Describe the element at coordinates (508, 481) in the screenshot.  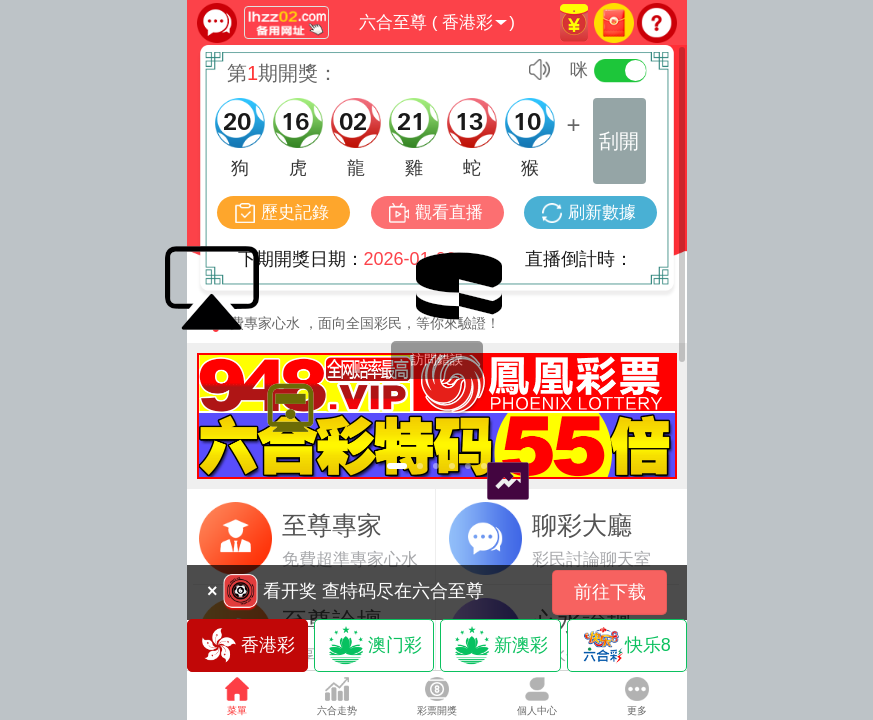
I see `view financial performance or fund growth` at that location.